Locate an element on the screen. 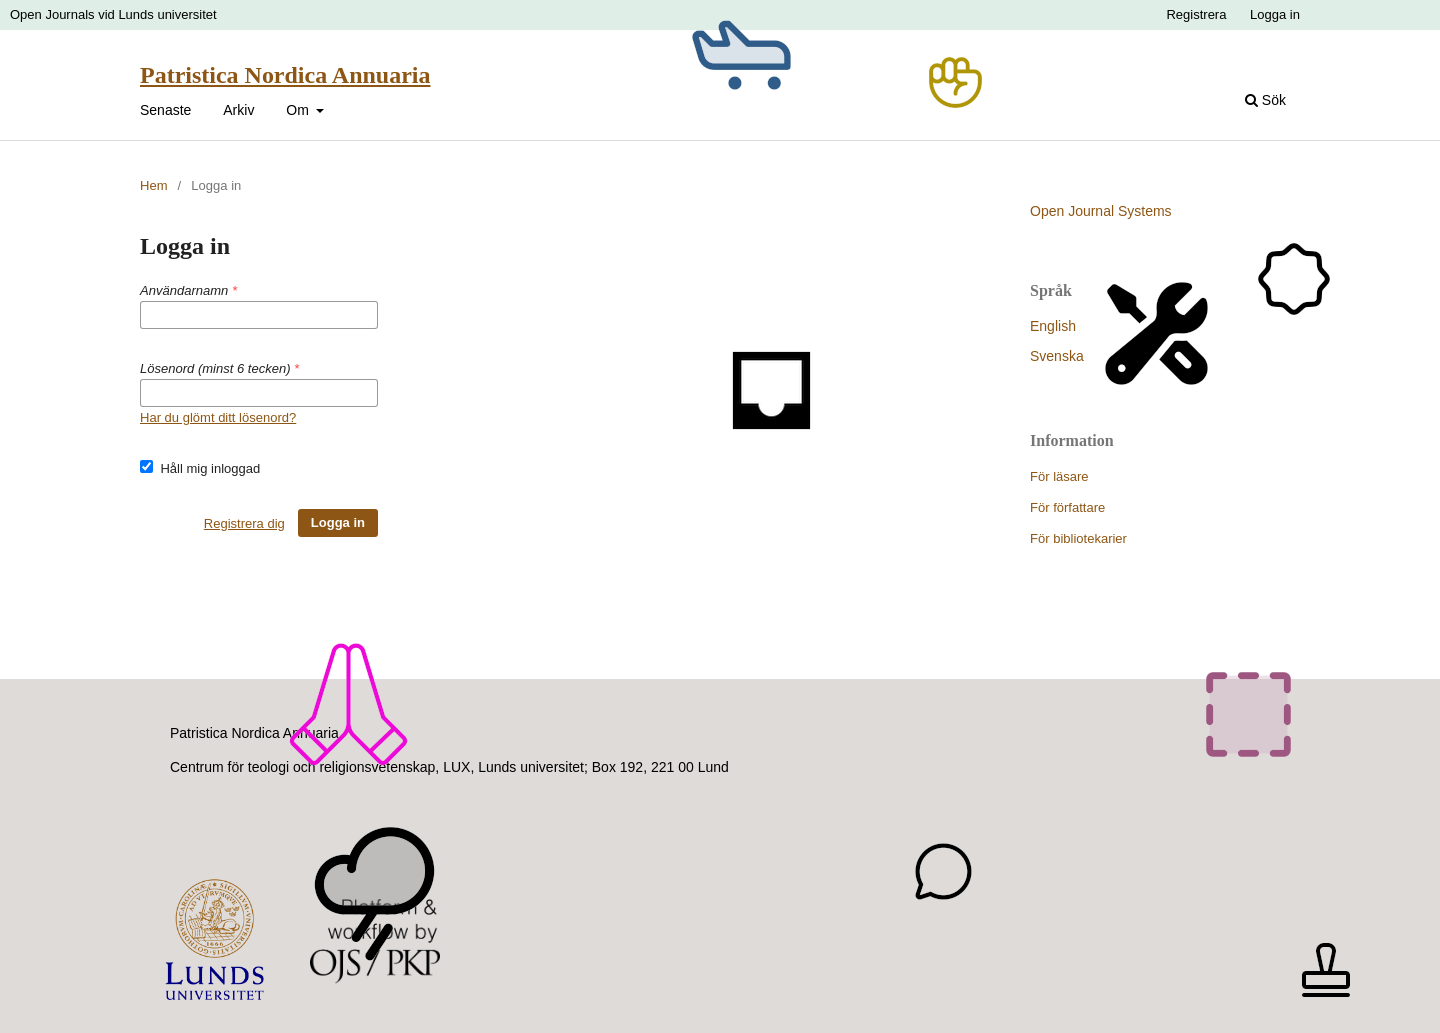 This screenshot has width=1440, height=1033. show solidarity or support is located at coordinates (955, 81).